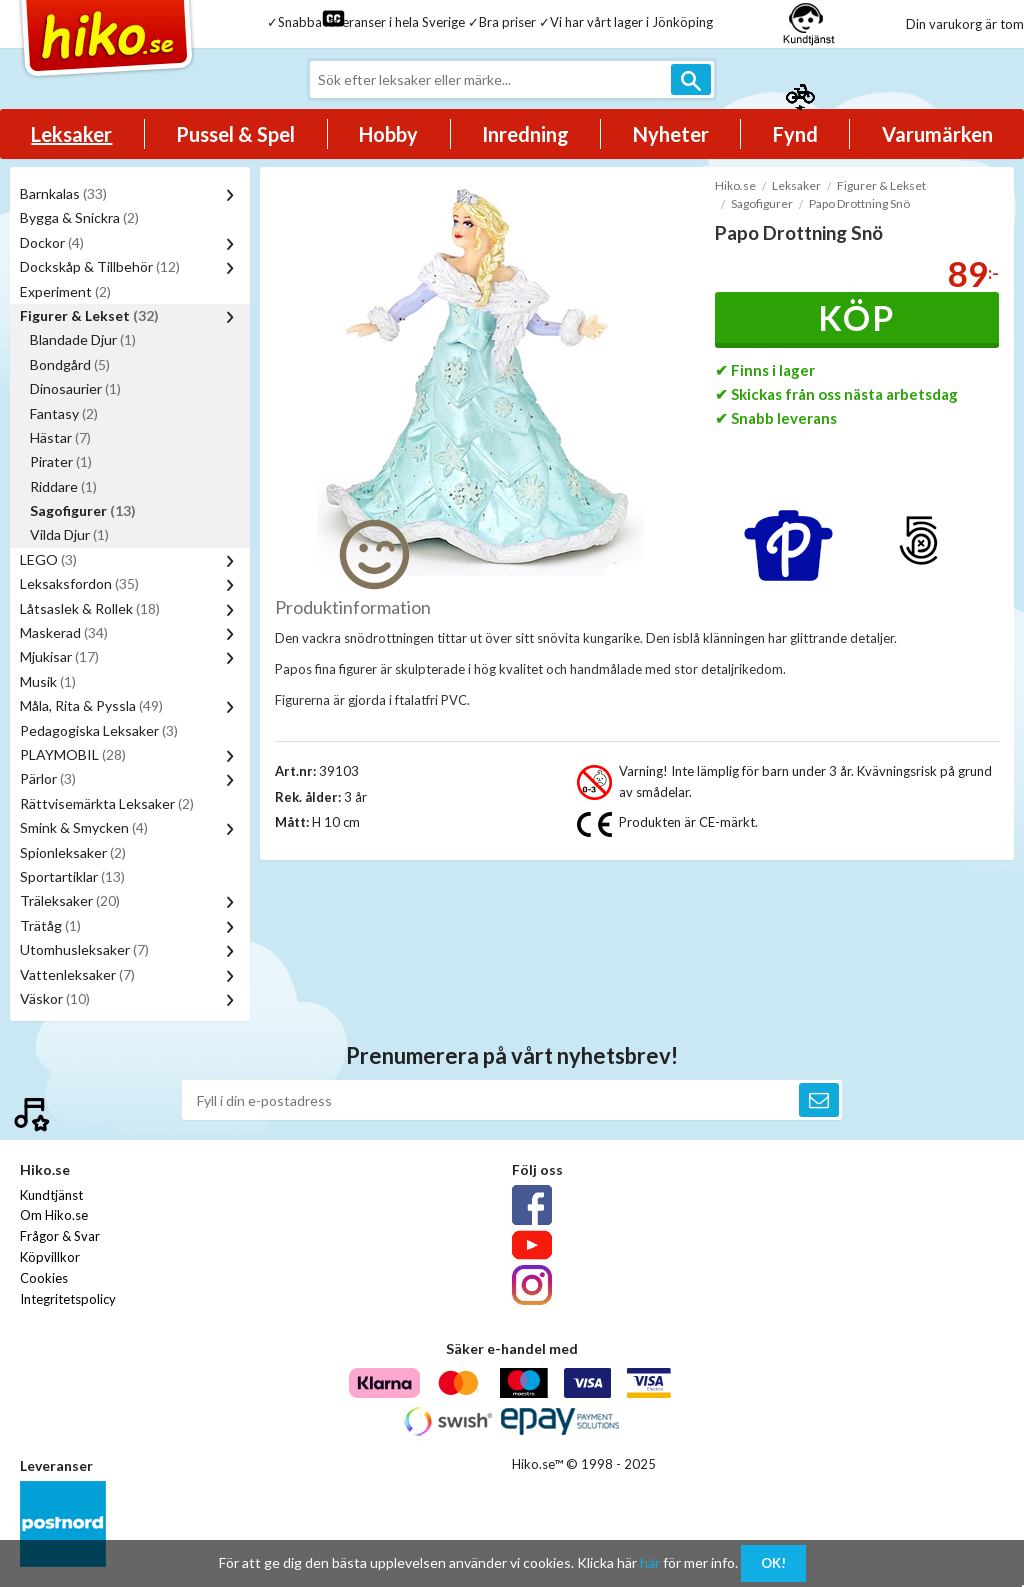  I want to click on find nearby electric bike rentals, so click(800, 97).